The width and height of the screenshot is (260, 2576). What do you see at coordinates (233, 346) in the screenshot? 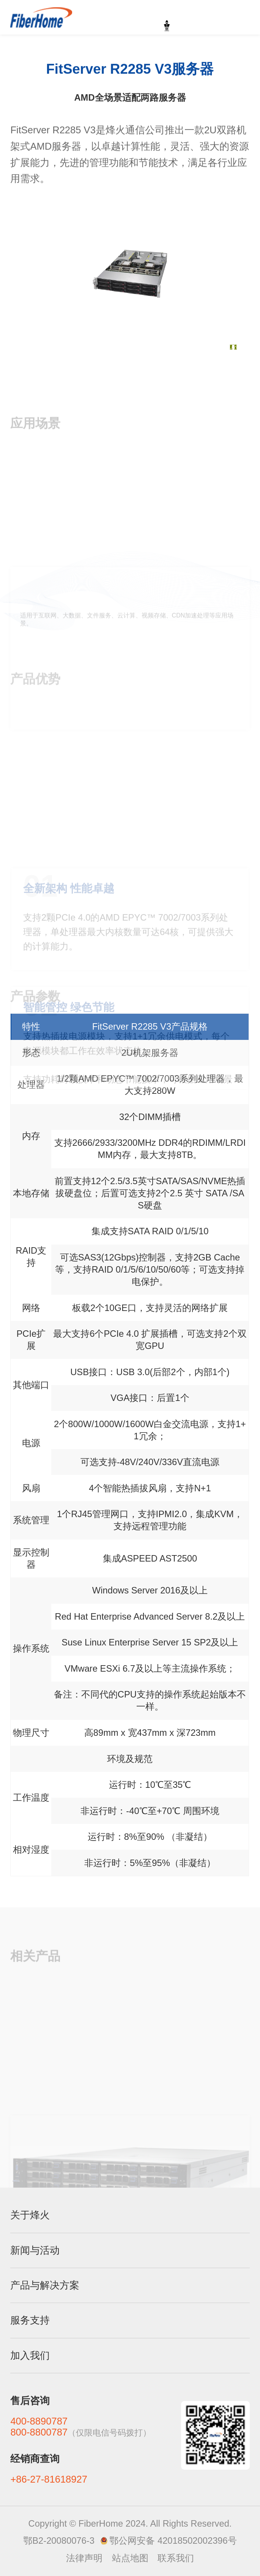
I see `indicates a dangerous terrain or obstacle ahead` at bounding box center [233, 346].